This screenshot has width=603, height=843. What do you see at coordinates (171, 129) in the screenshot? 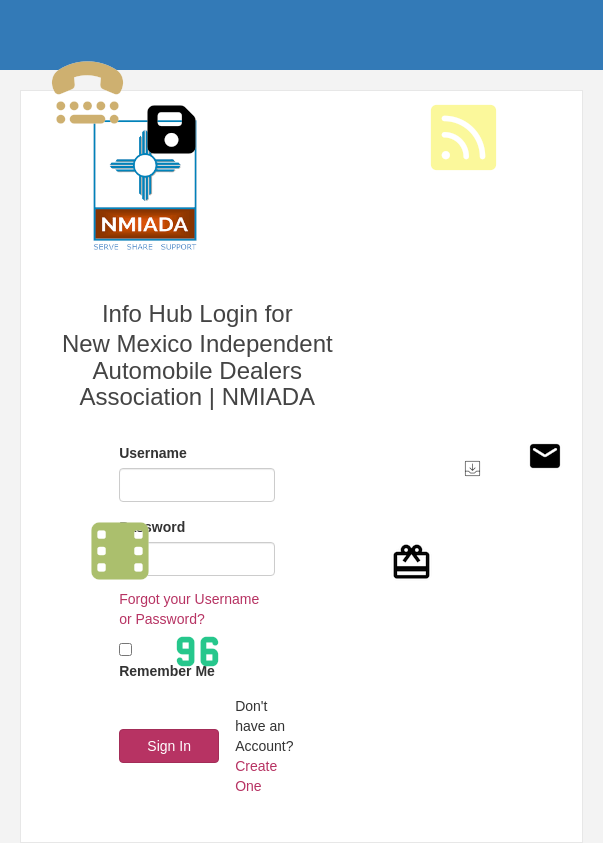
I see `save current file or document` at bounding box center [171, 129].